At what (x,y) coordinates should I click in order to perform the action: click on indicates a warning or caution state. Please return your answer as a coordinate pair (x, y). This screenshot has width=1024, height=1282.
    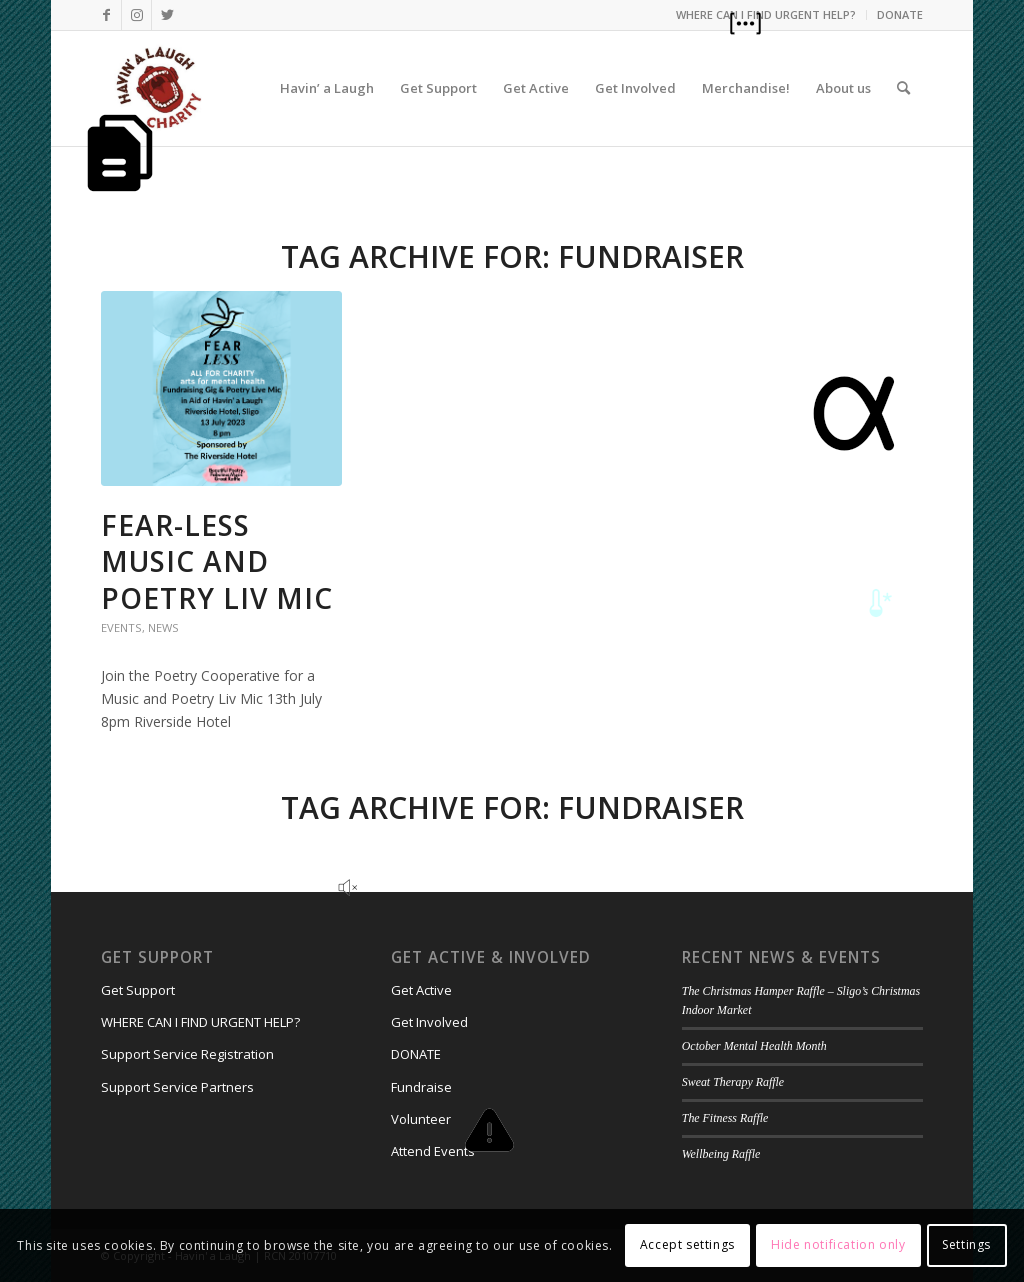
    Looking at the image, I should click on (489, 1131).